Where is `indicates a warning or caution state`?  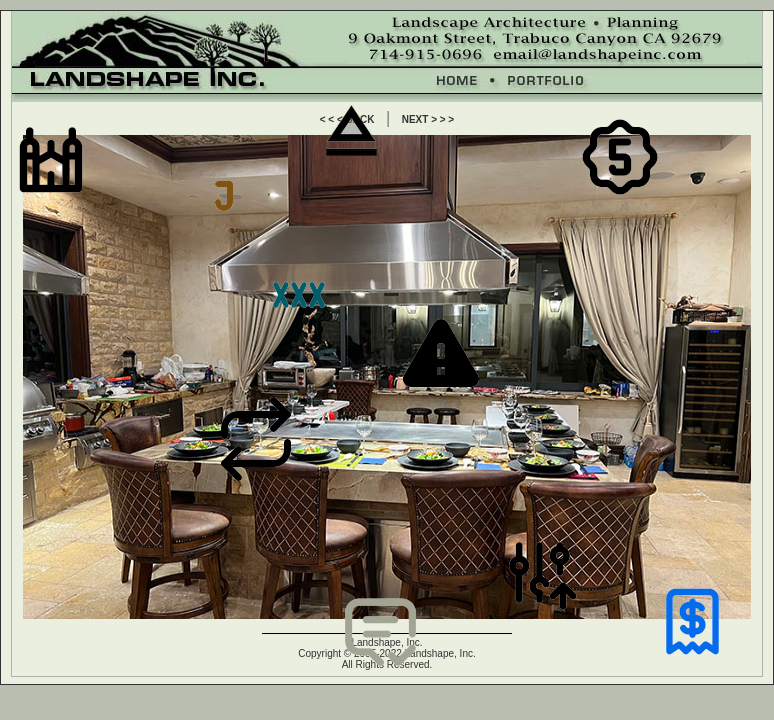
indicates a warning or caution state is located at coordinates (441, 351).